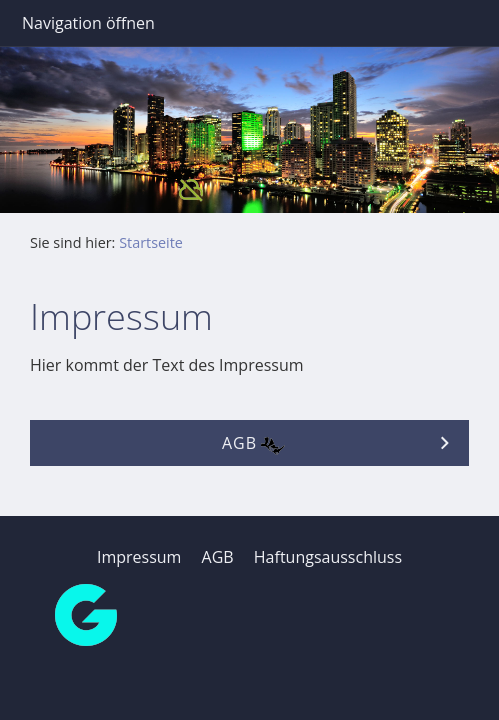 Image resolution: width=499 pixels, height=720 pixels. I want to click on visit justgiving fundraising platform, so click(86, 615).